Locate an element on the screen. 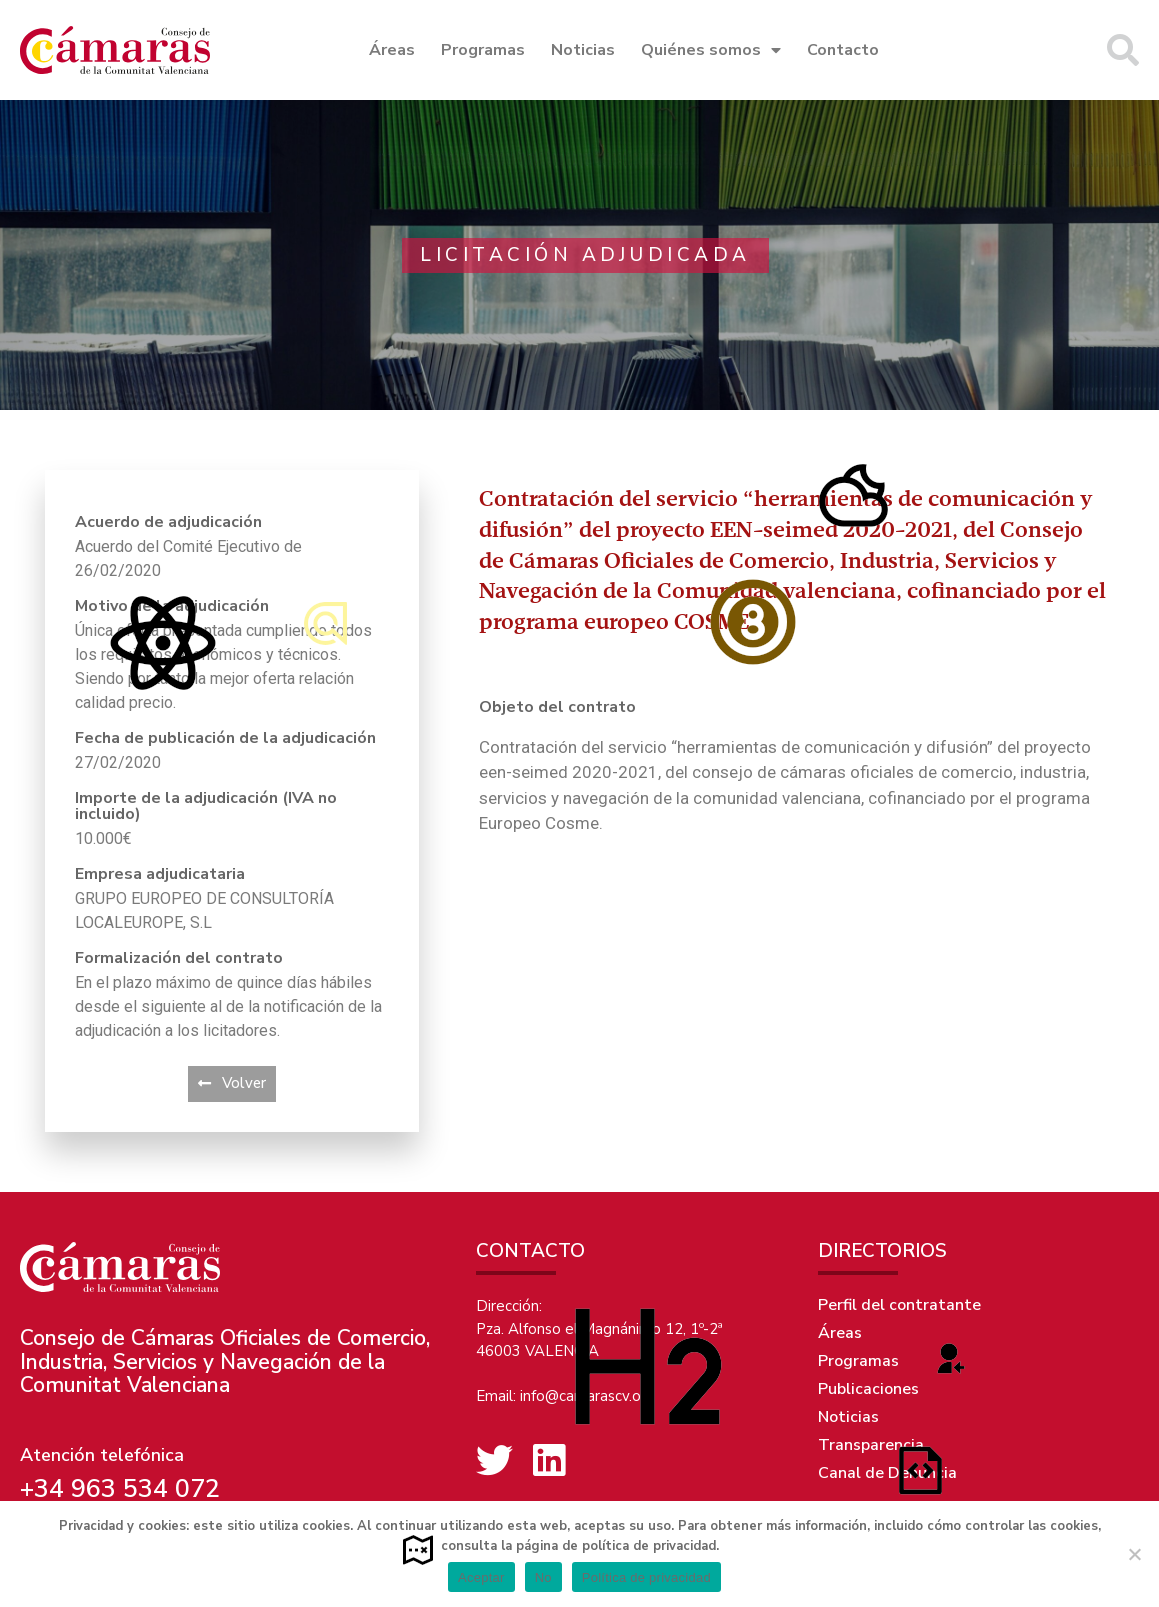 This screenshot has height=1607, width=1159. search powered by Algolia is located at coordinates (325, 623).